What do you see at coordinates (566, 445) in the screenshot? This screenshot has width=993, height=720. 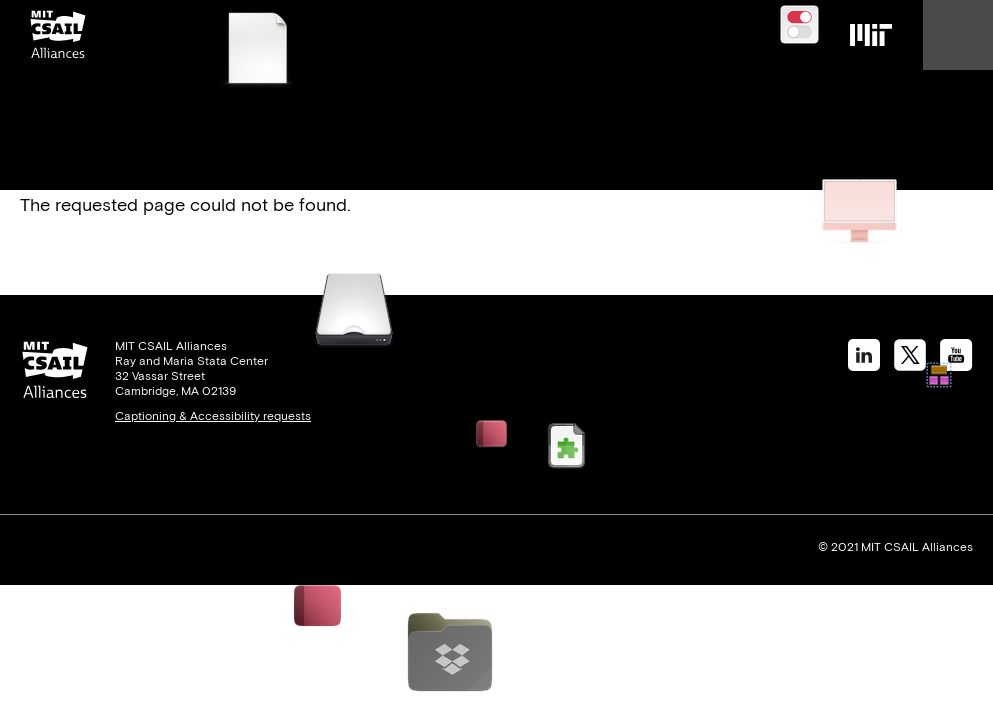 I see `openoffice extension file type indicator` at bounding box center [566, 445].